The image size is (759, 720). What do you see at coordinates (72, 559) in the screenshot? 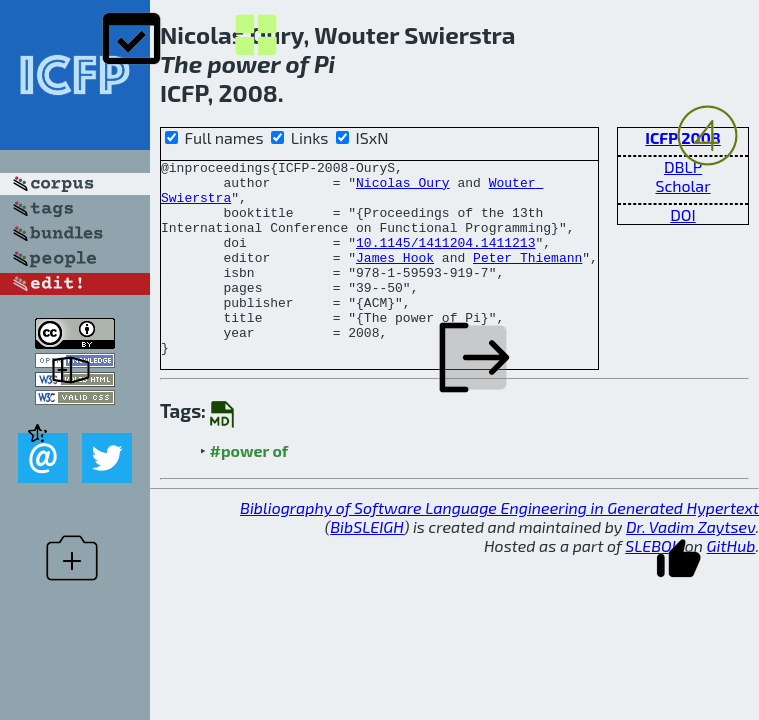
I see `add a new photo` at bounding box center [72, 559].